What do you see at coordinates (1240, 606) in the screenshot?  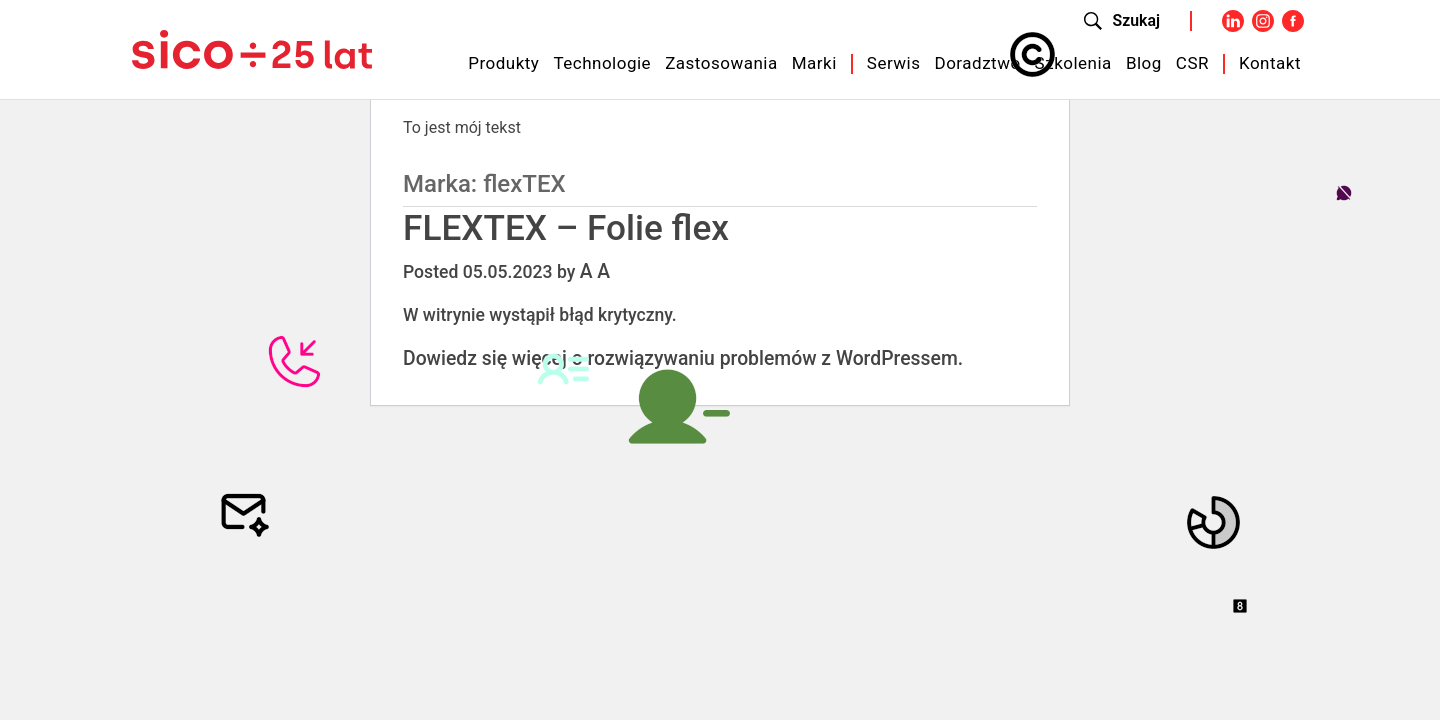 I see `indicates item number eight in a list or sequence` at bounding box center [1240, 606].